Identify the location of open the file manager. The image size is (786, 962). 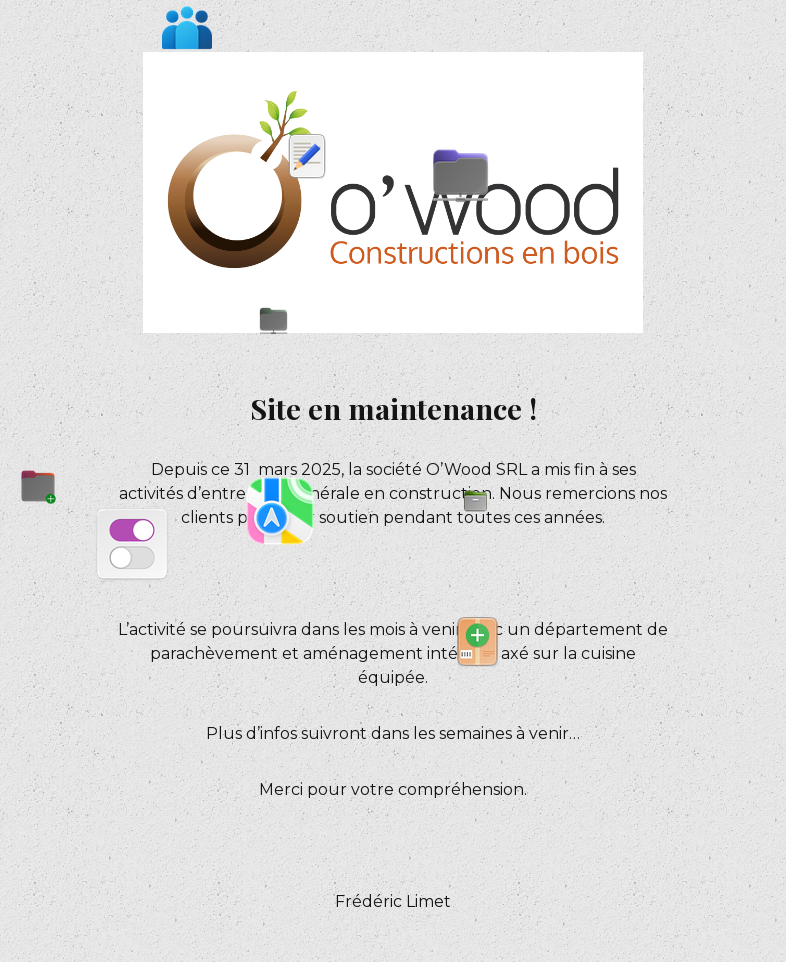
(475, 500).